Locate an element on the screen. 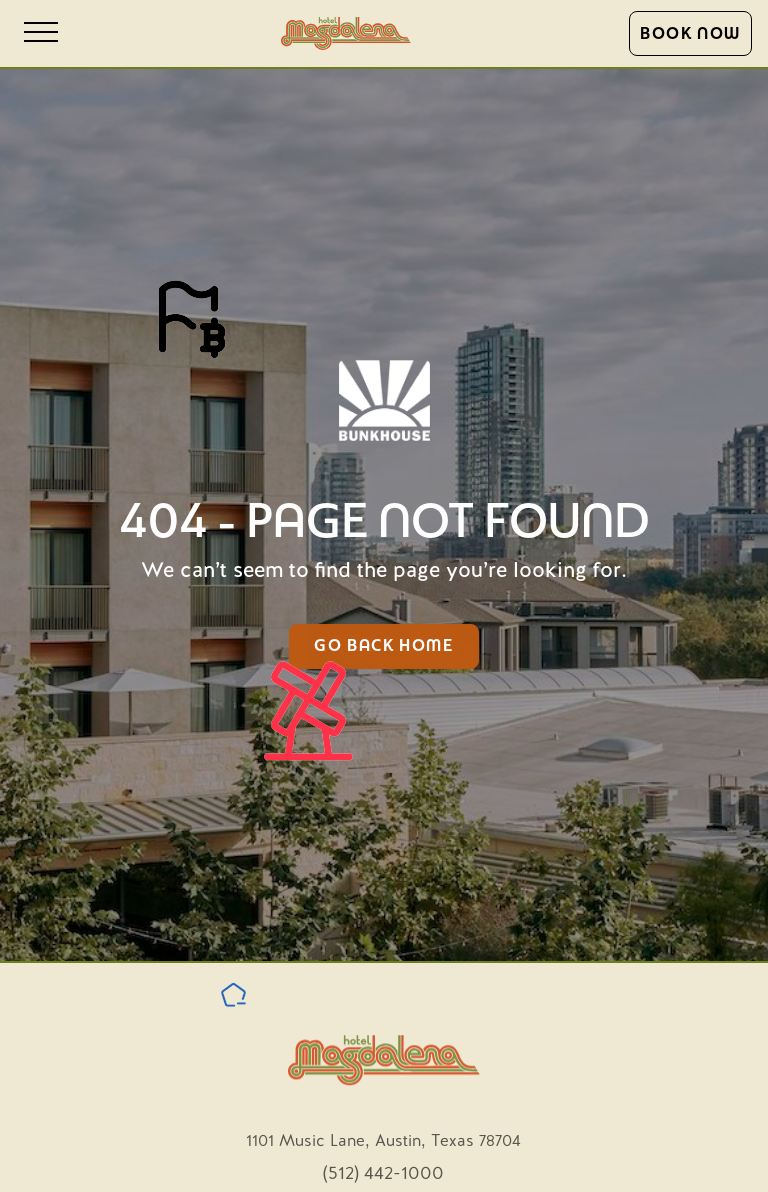  indicates wind or renewable energy settings is located at coordinates (308, 712).